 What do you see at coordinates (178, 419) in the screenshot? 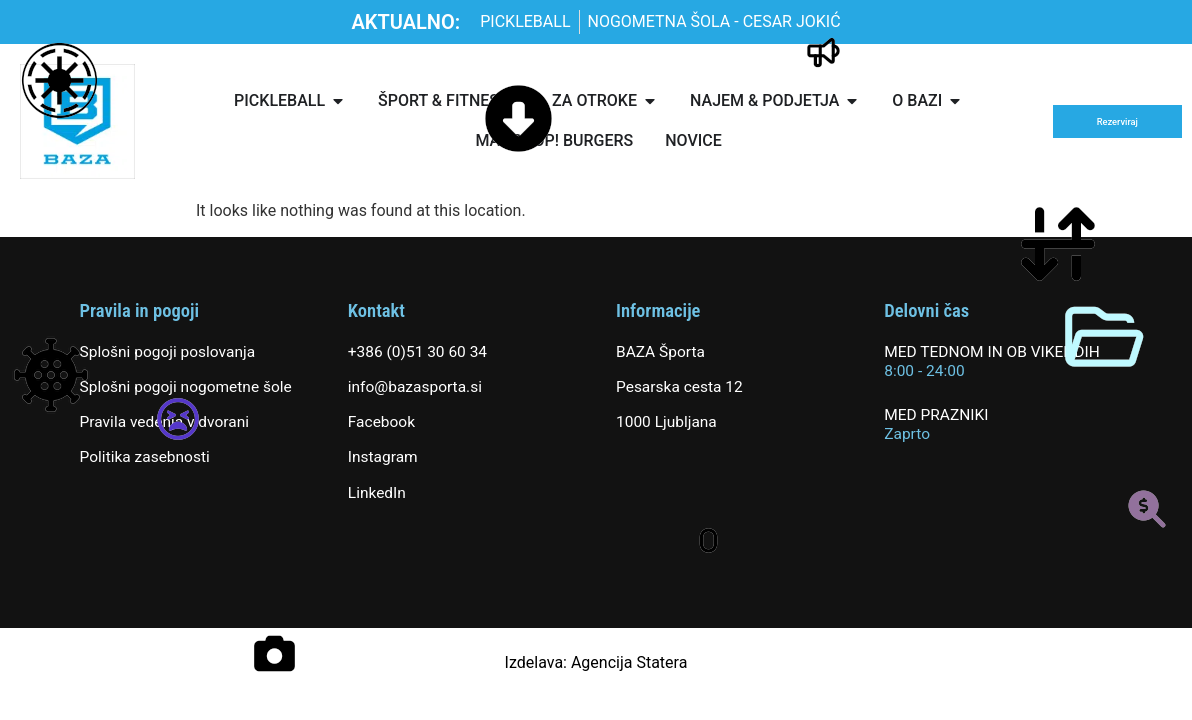
I see `indicates user fatigue or exhaustion status` at bounding box center [178, 419].